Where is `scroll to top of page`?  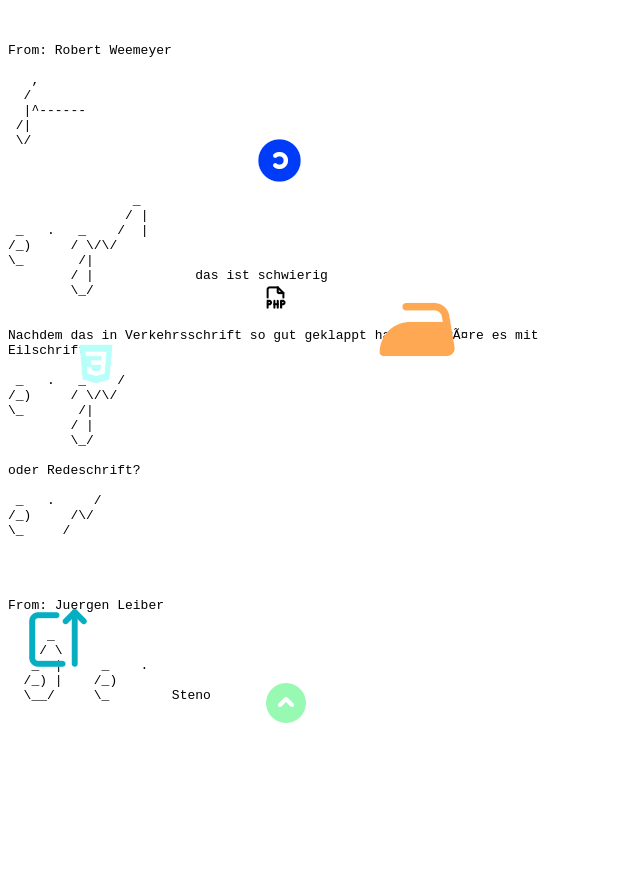
scroll to top of page is located at coordinates (286, 703).